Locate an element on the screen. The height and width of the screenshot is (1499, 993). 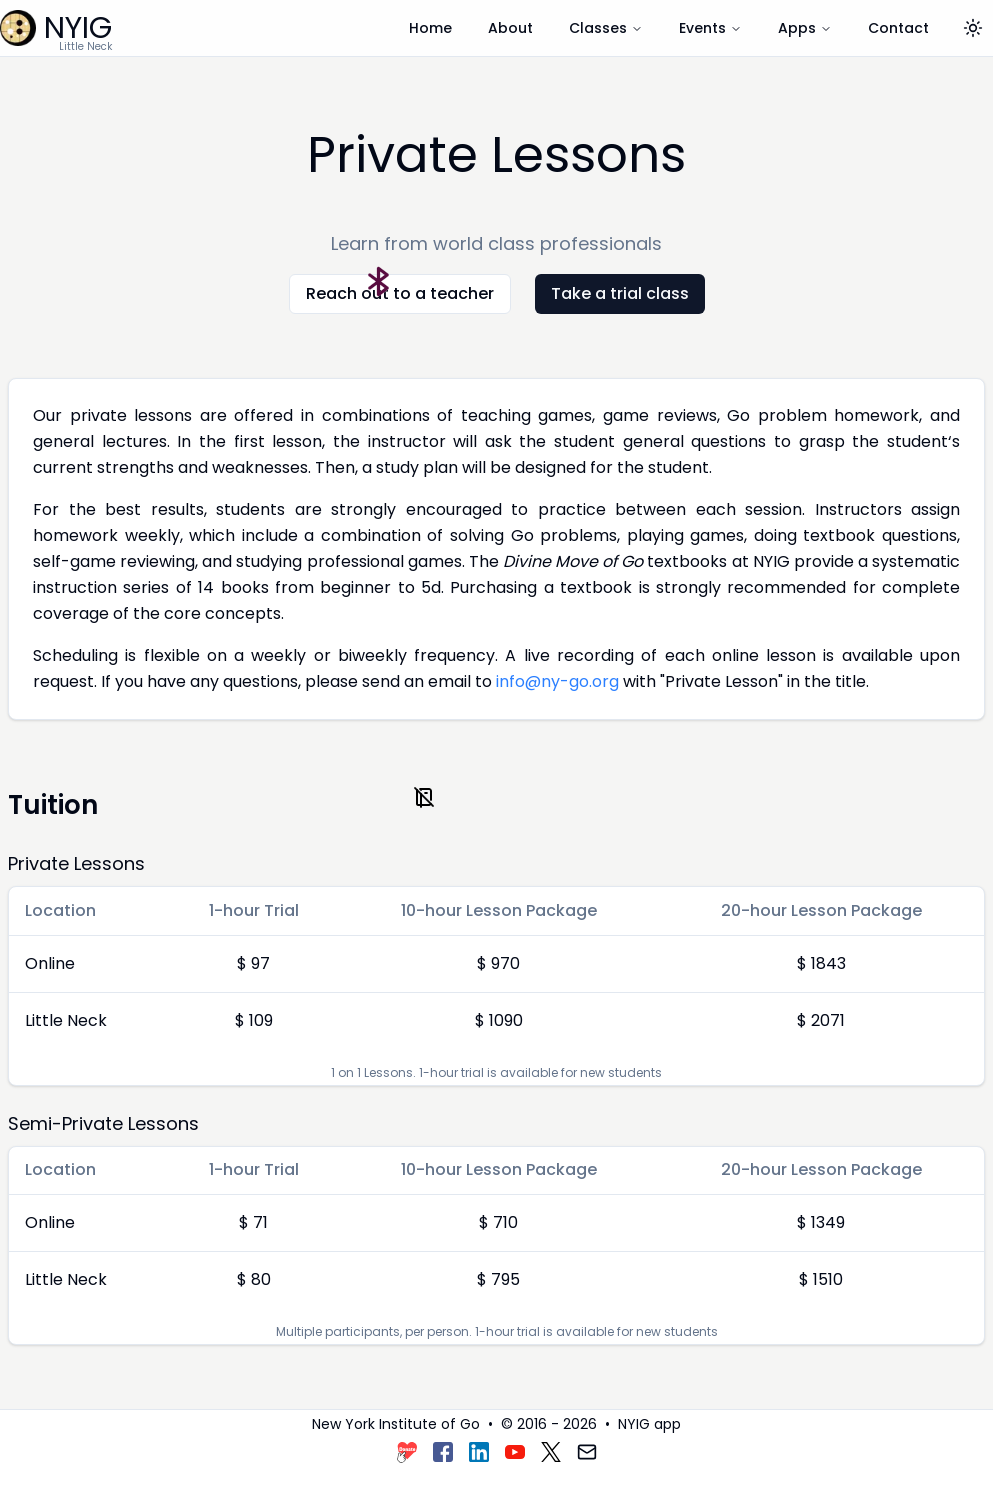
toggle bluetooth connectivity on or off is located at coordinates (378, 281).